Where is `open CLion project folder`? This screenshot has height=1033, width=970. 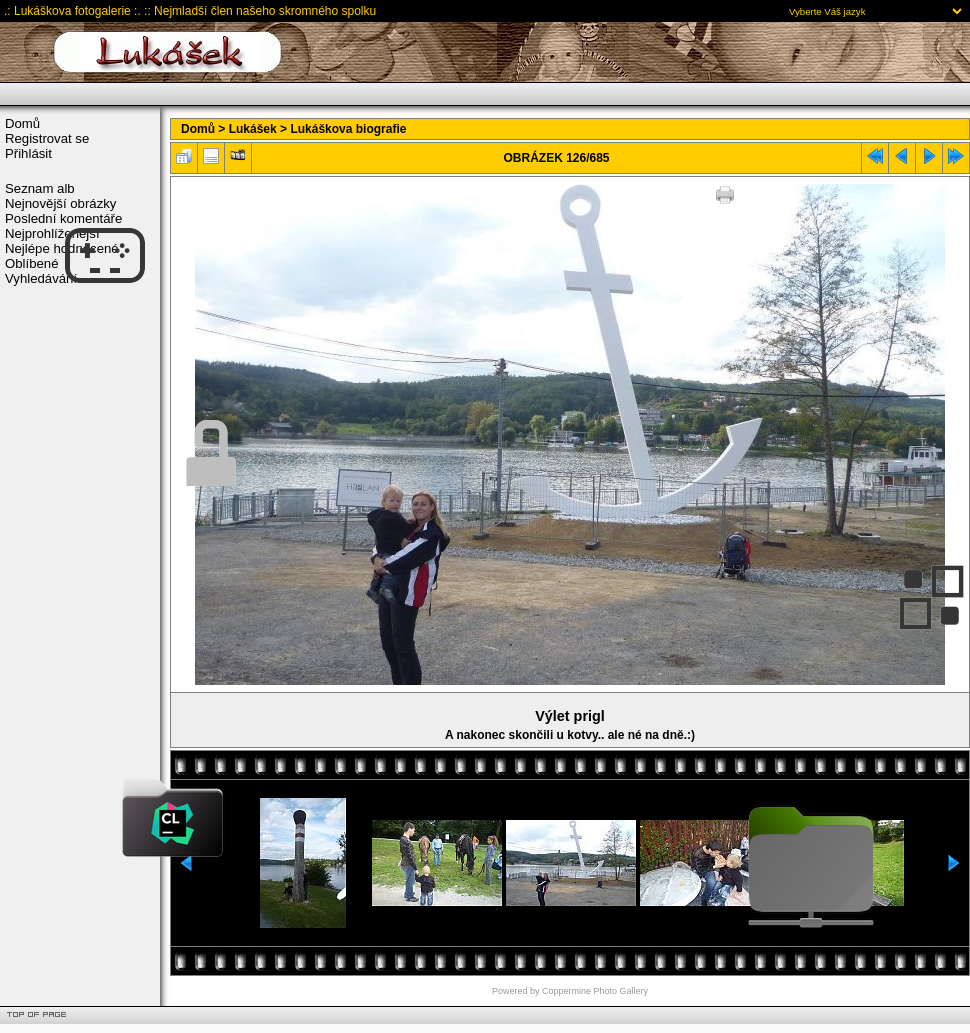
open CLion project folder is located at coordinates (172, 820).